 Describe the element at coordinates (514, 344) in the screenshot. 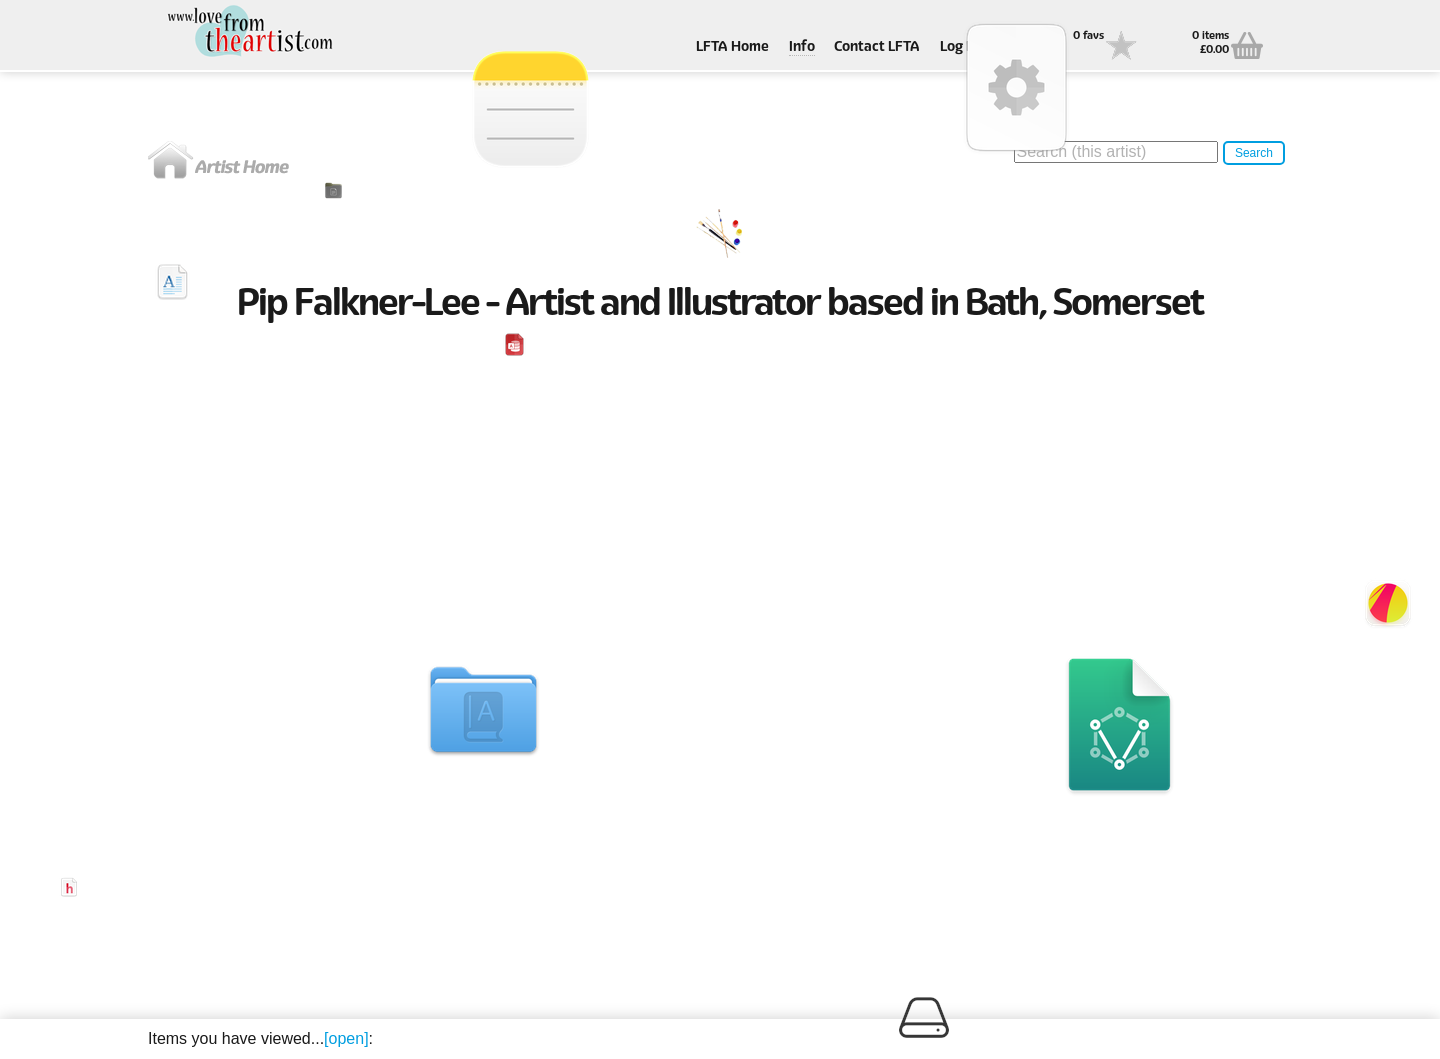

I see `microsoft access database file` at that location.